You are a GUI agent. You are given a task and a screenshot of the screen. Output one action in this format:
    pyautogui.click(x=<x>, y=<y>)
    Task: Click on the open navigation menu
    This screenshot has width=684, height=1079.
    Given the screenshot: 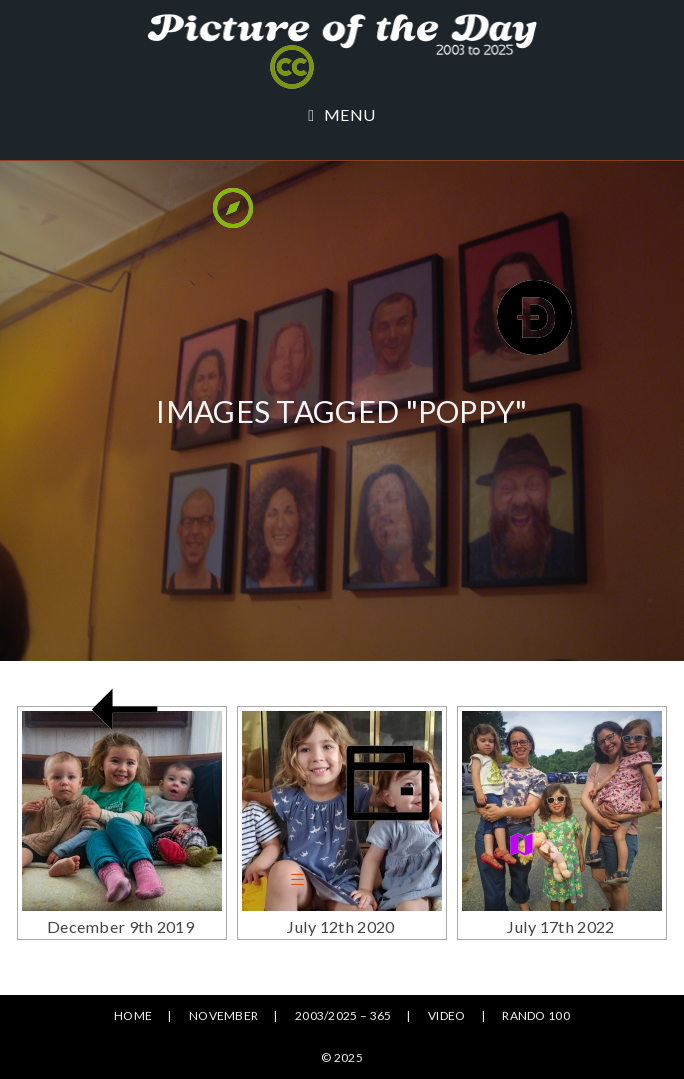 What is the action you would take?
    pyautogui.click(x=297, y=879)
    